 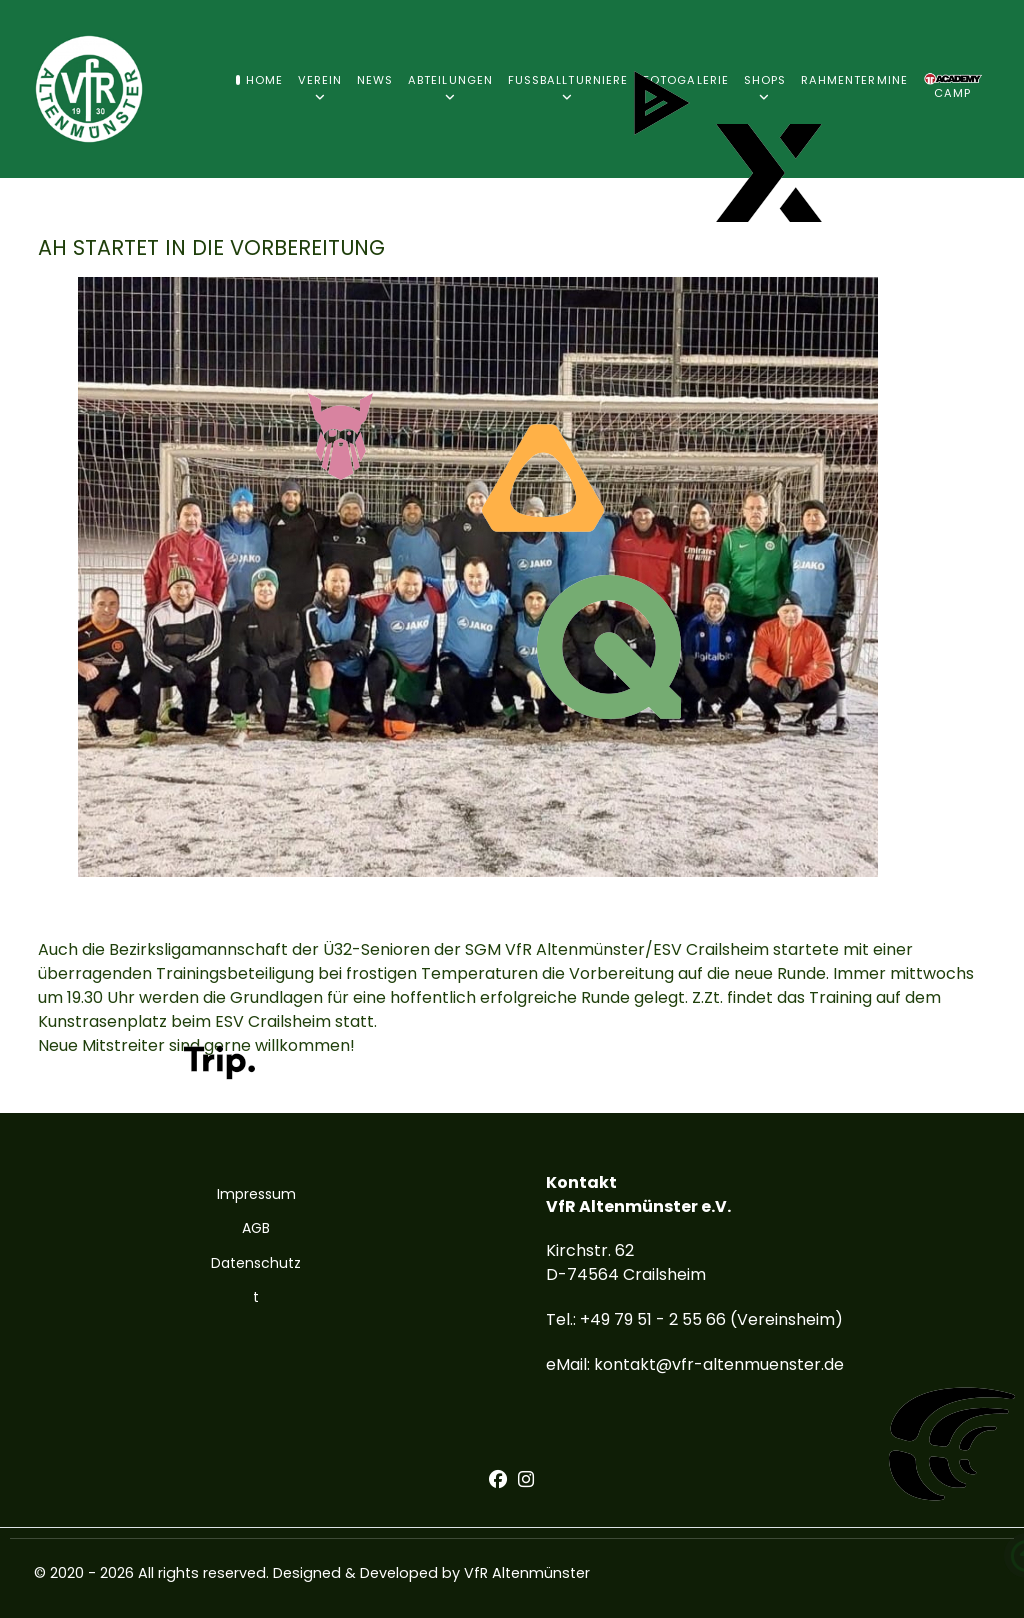 What do you see at coordinates (952, 1444) in the screenshot?
I see `Crowdin localization platform logo` at bounding box center [952, 1444].